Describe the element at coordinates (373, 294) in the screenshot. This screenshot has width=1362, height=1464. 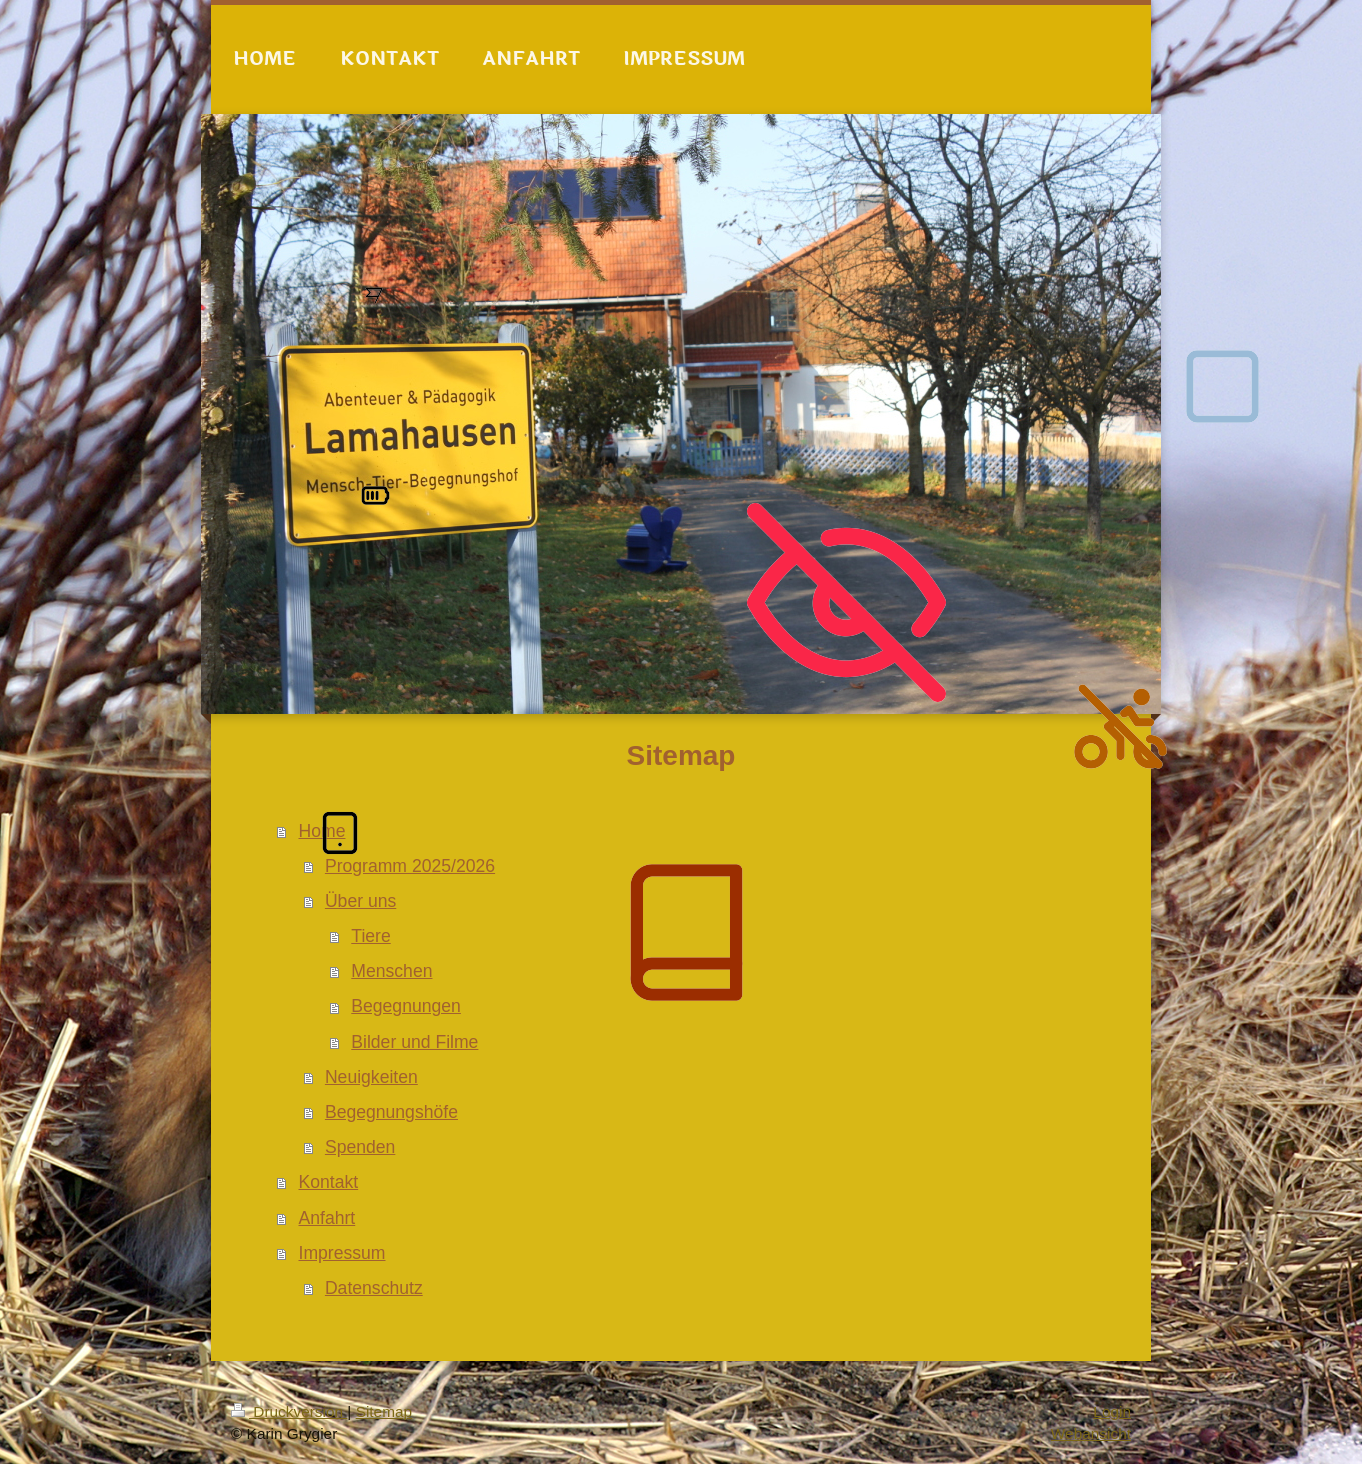
I see `flag or bookmark an item` at that location.